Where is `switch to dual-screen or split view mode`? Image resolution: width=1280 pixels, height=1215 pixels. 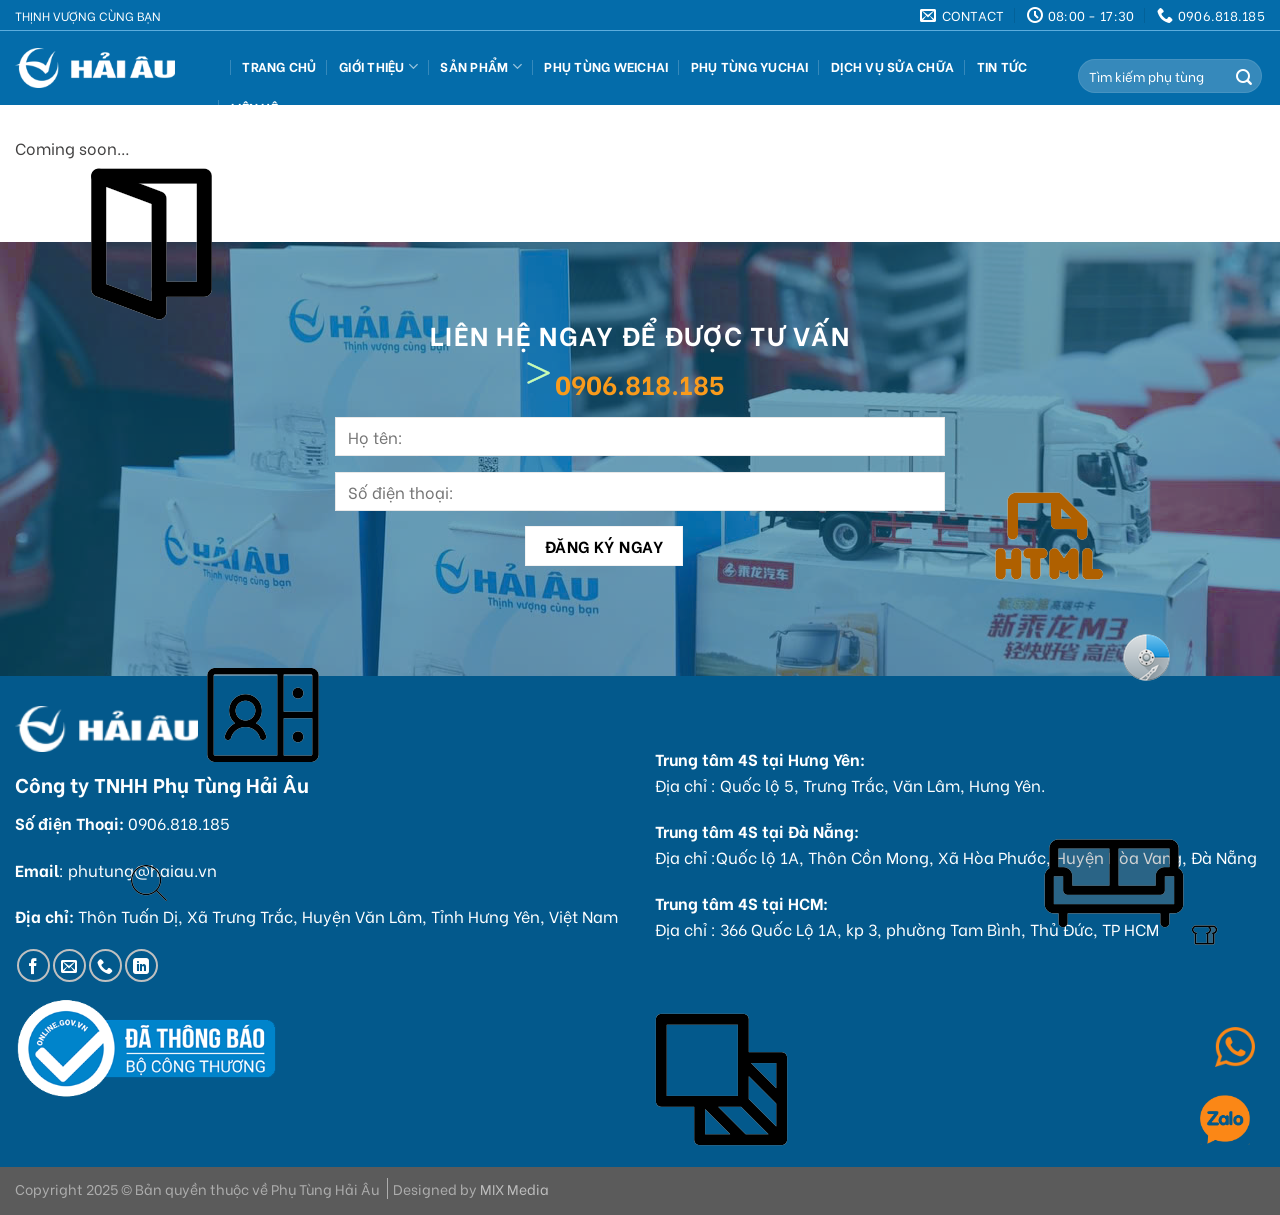 switch to dual-screen or split view mode is located at coordinates (151, 236).